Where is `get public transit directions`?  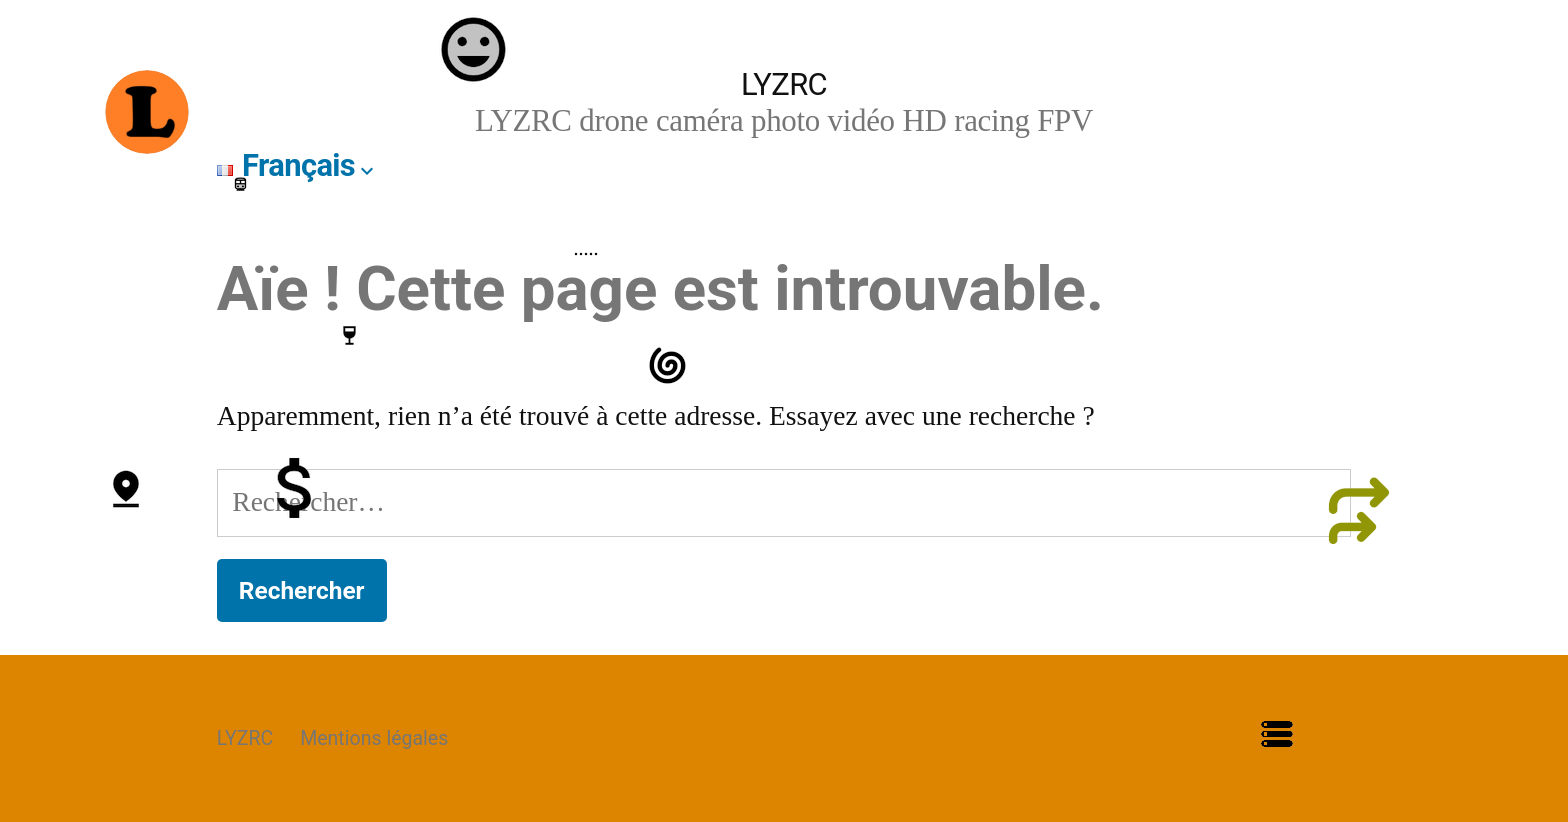 get public transit directions is located at coordinates (240, 184).